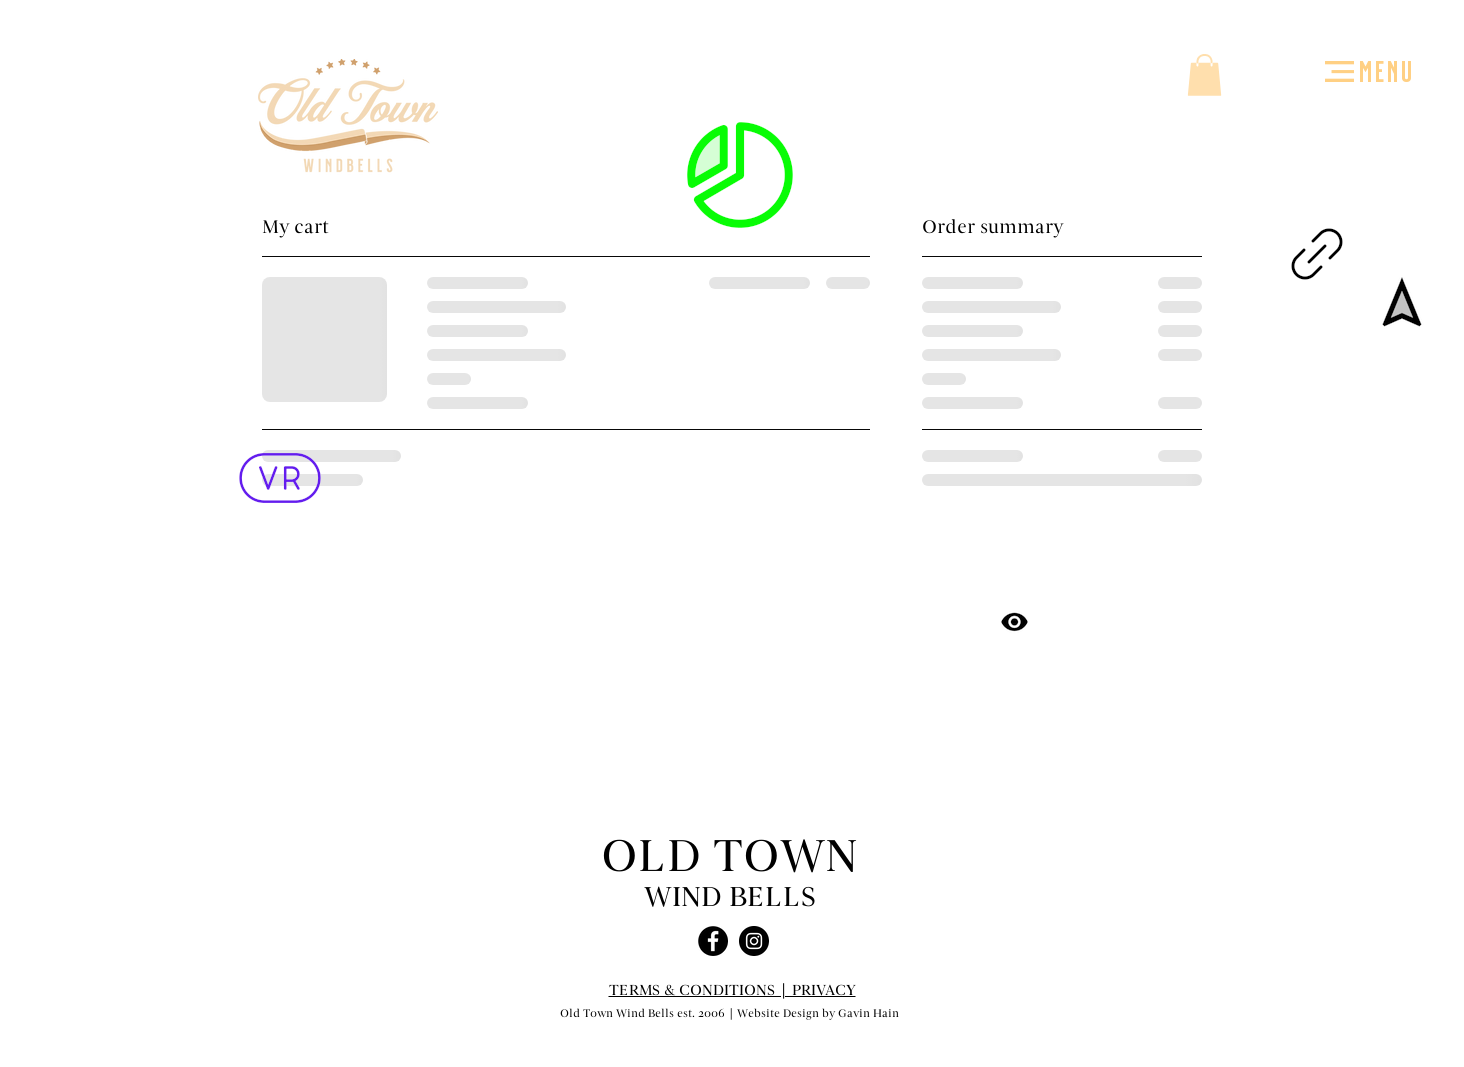 Image resolution: width=1464 pixels, height=1067 pixels. What do you see at coordinates (280, 478) in the screenshot?
I see `access virtual reality mode or settings` at bounding box center [280, 478].